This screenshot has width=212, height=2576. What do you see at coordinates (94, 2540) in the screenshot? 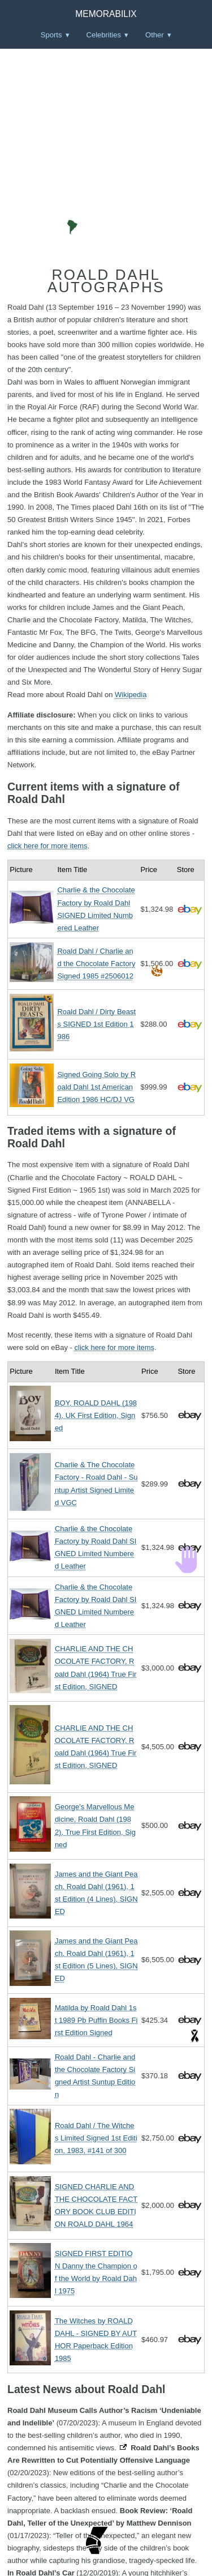
I see `select elbow pad equipment for your character` at bounding box center [94, 2540].